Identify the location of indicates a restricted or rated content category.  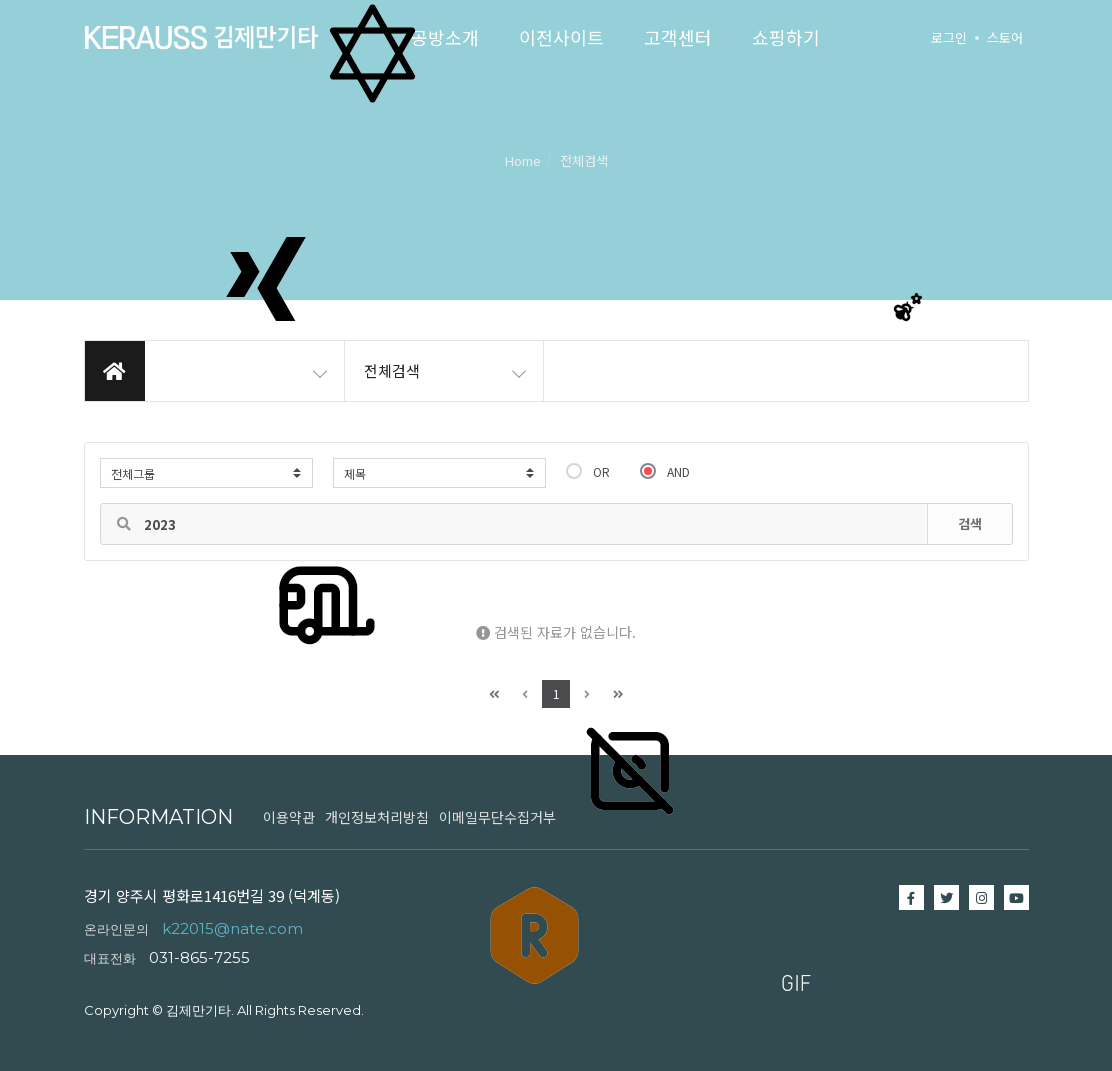
(534, 935).